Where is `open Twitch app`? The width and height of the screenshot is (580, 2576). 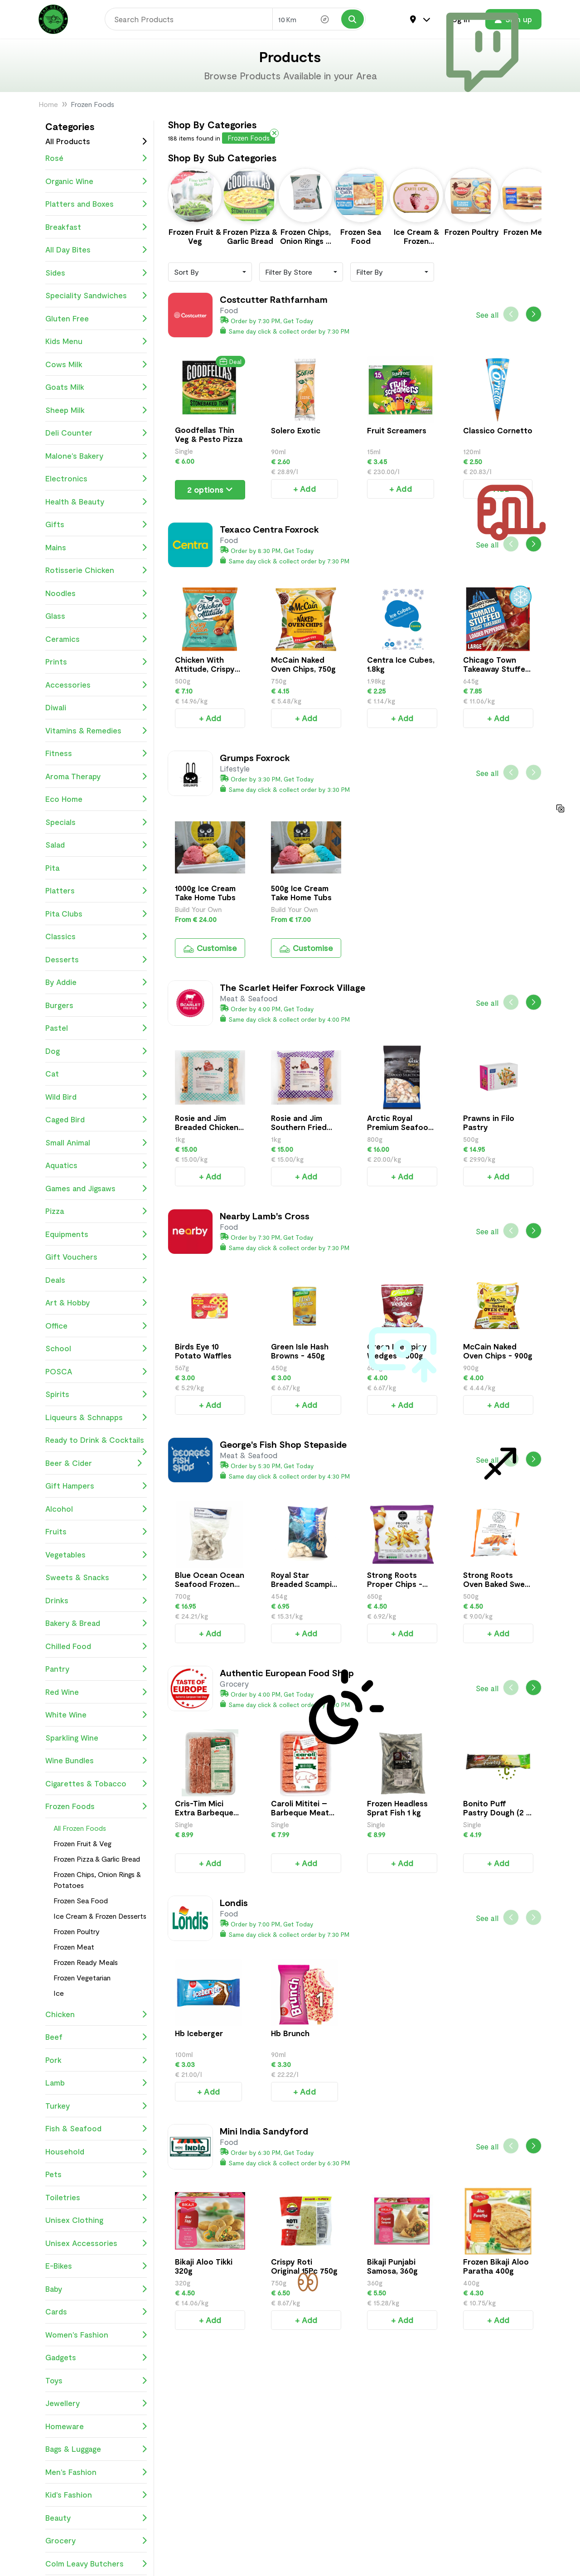 open Twitch app is located at coordinates (482, 52).